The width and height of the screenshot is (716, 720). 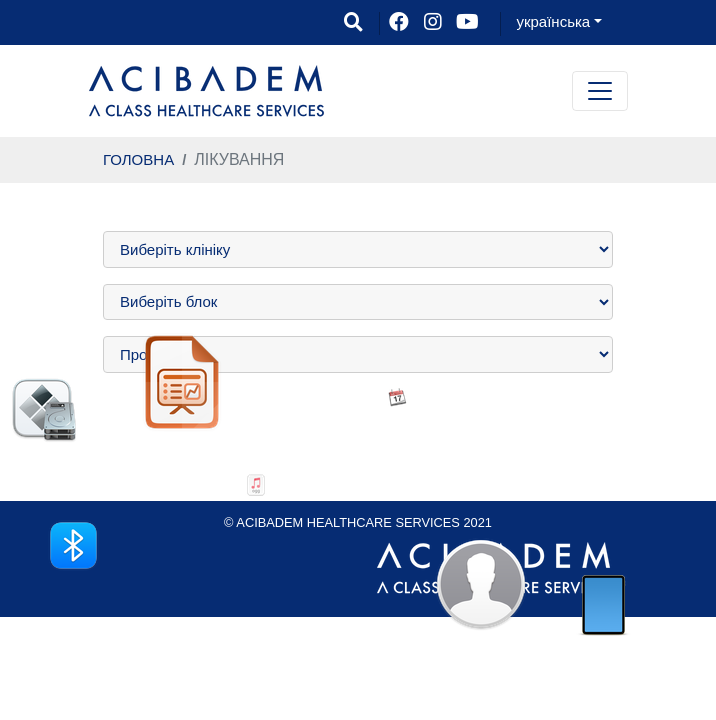 What do you see at coordinates (397, 397) in the screenshot?
I see `access calendar preferences or settings` at bounding box center [397, 397].